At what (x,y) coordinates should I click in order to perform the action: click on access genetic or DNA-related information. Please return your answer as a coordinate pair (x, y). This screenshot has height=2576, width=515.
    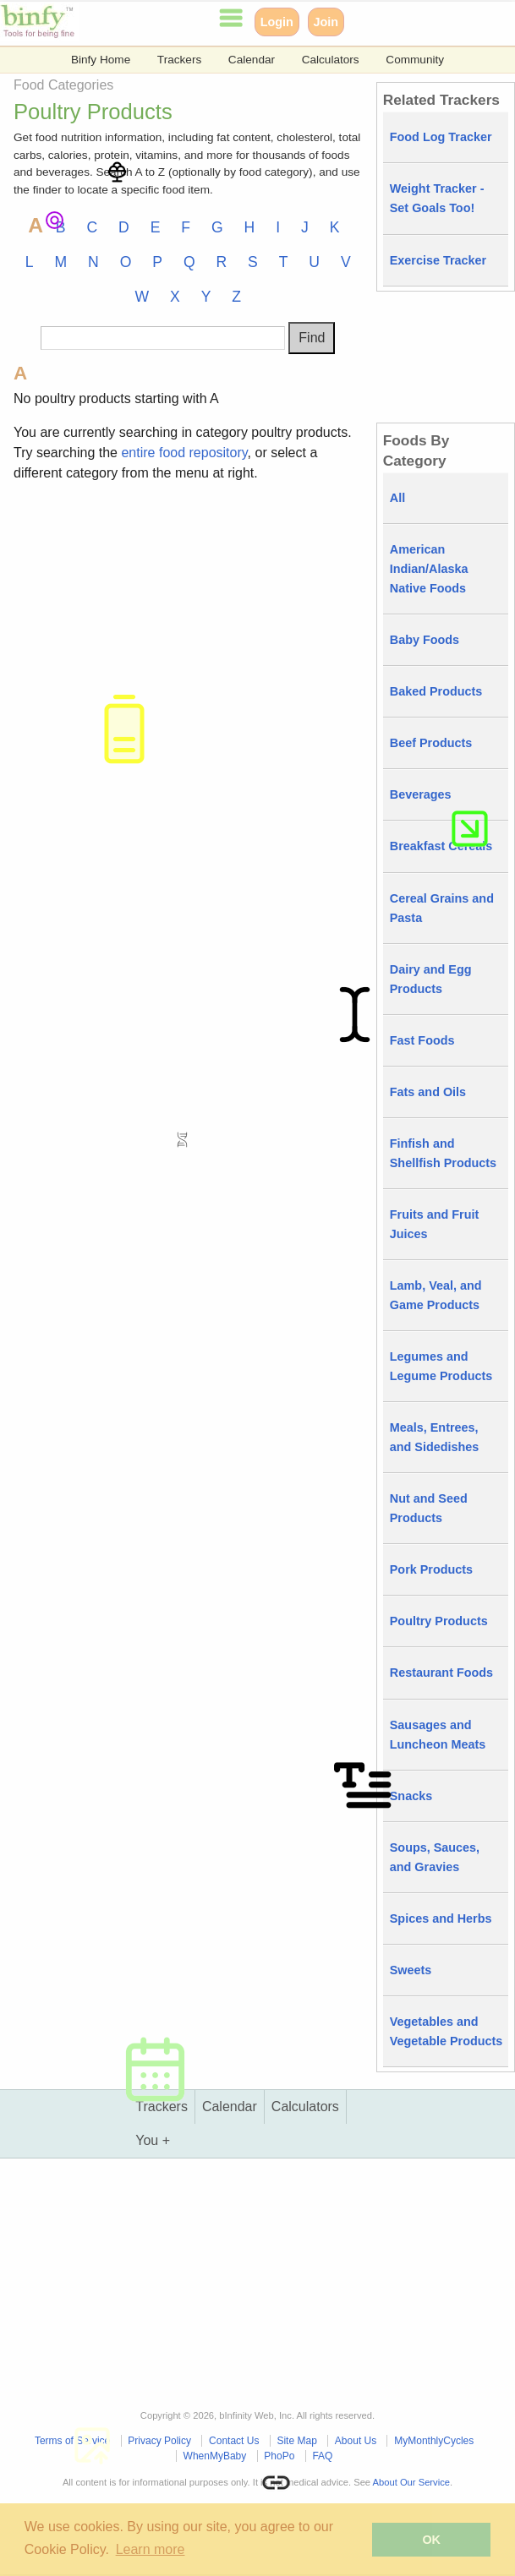
    Looking at the image, I should click on (182, 1139).